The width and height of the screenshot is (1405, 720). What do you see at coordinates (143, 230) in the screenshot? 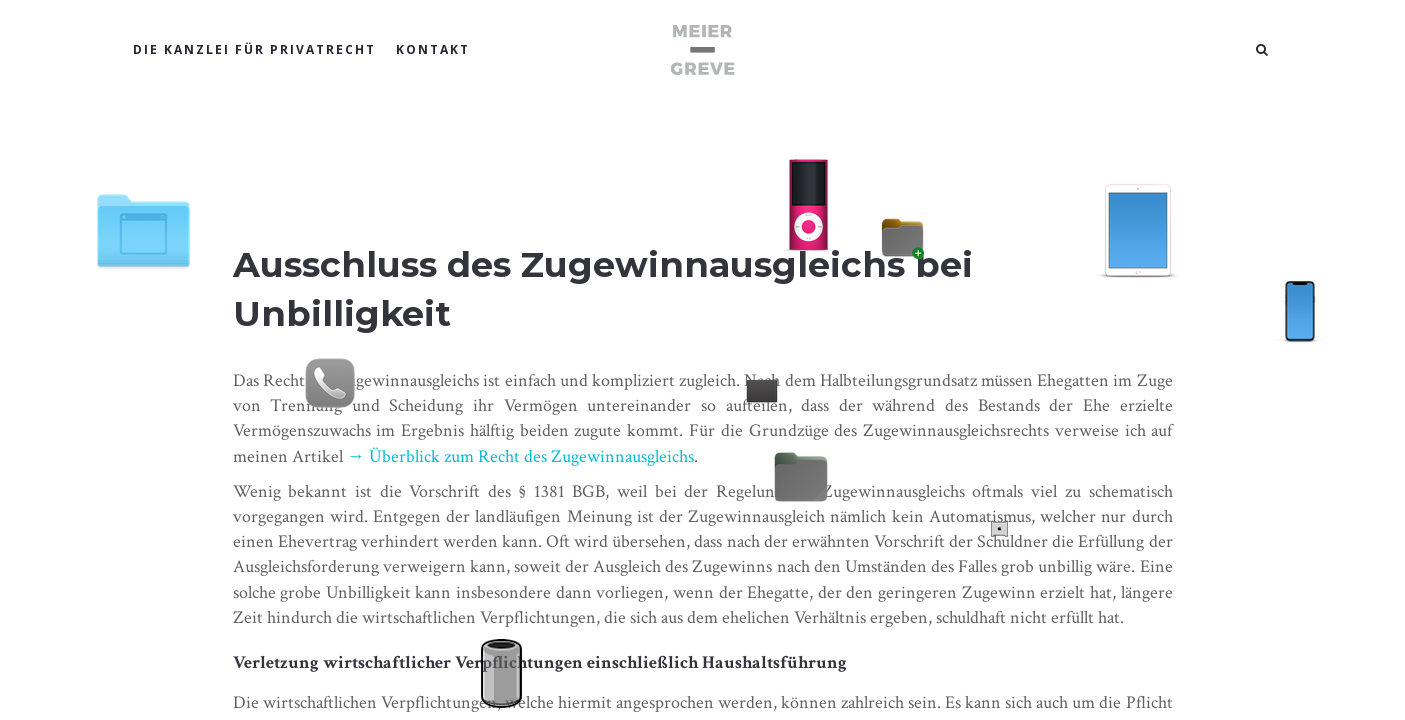
I see `open the desktop folder` at bounding box center [143, 230].